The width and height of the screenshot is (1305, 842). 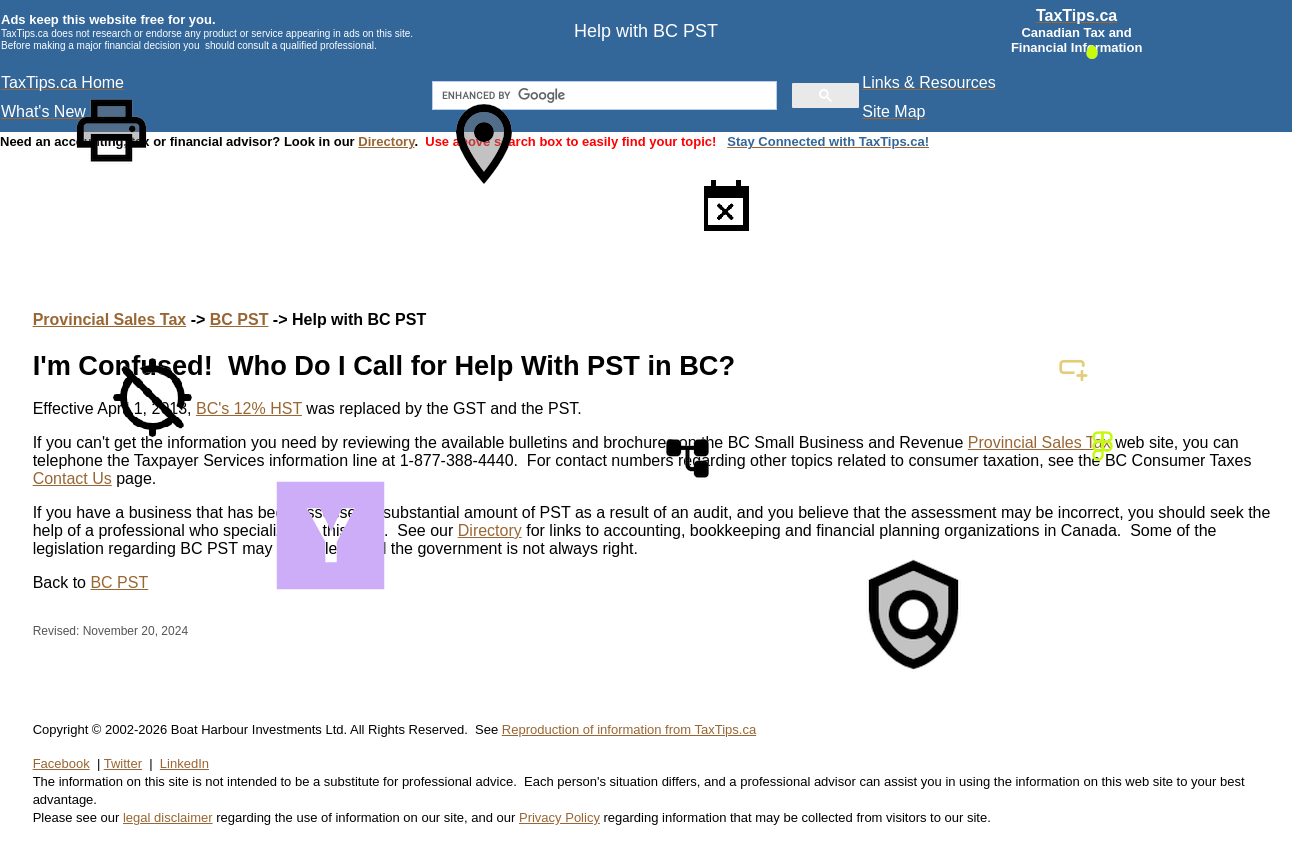 I want to click on indicates breakfast or food-related content, so click(x=1092, y=52).